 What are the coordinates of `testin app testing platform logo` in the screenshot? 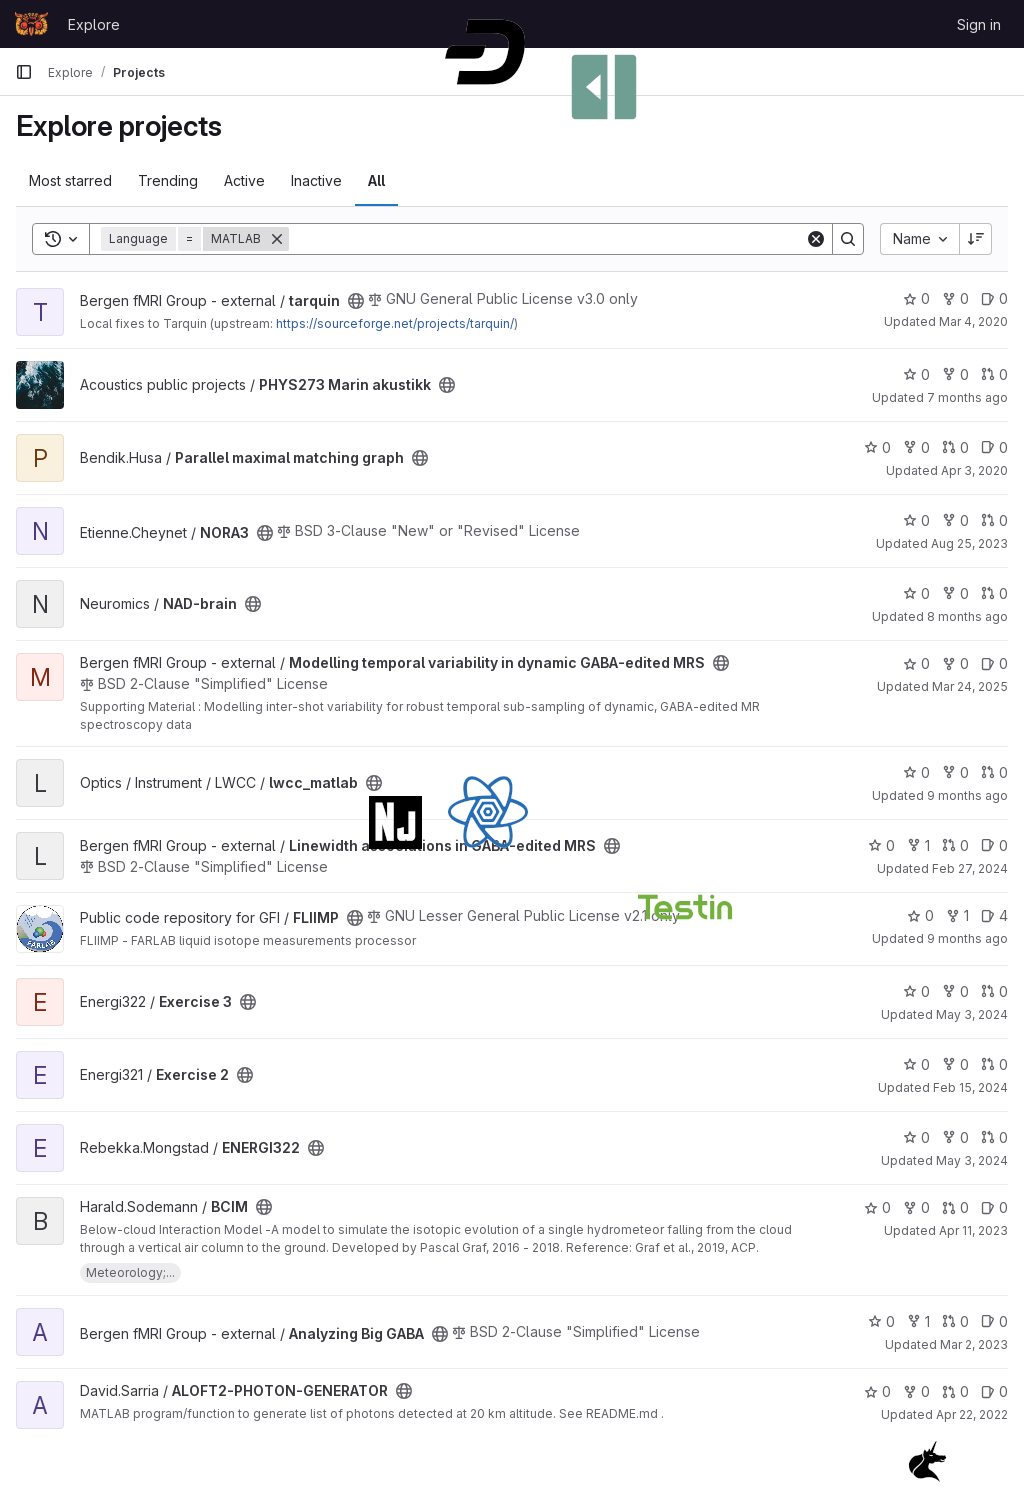 It's located at (685, 907).